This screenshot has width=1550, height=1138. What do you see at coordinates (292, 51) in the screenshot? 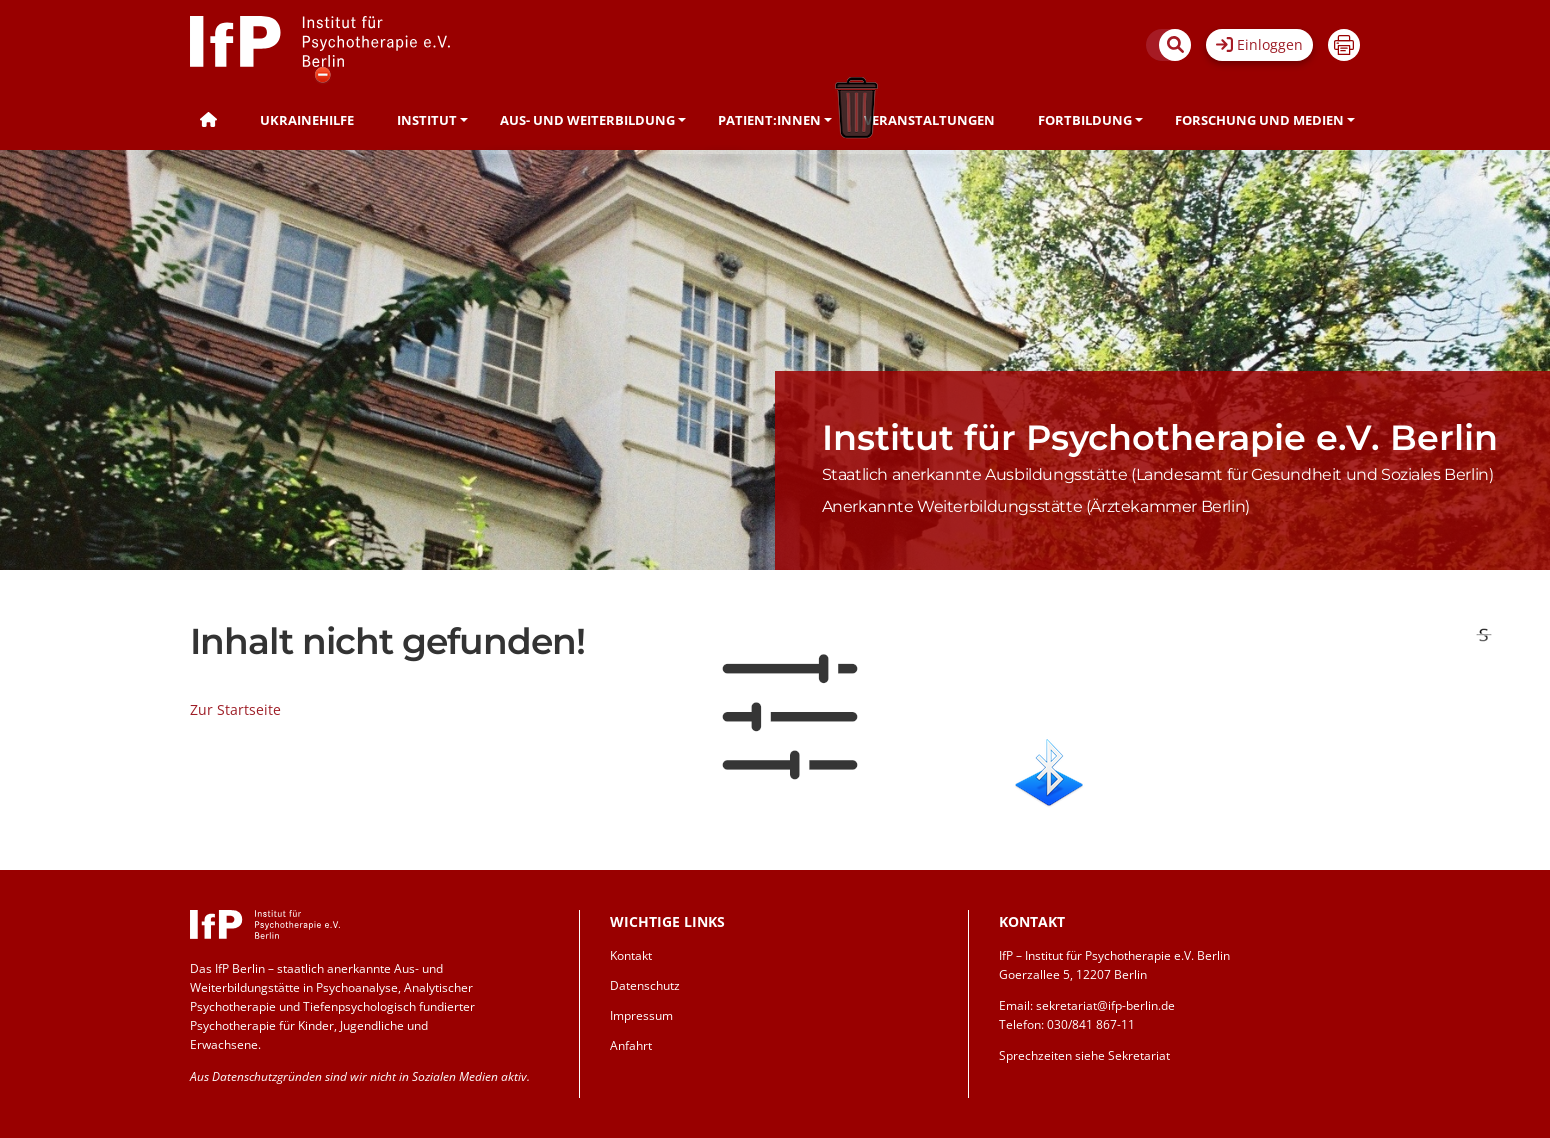
I see `indicates a private or restricted folder` at bounding box center [292, 51].